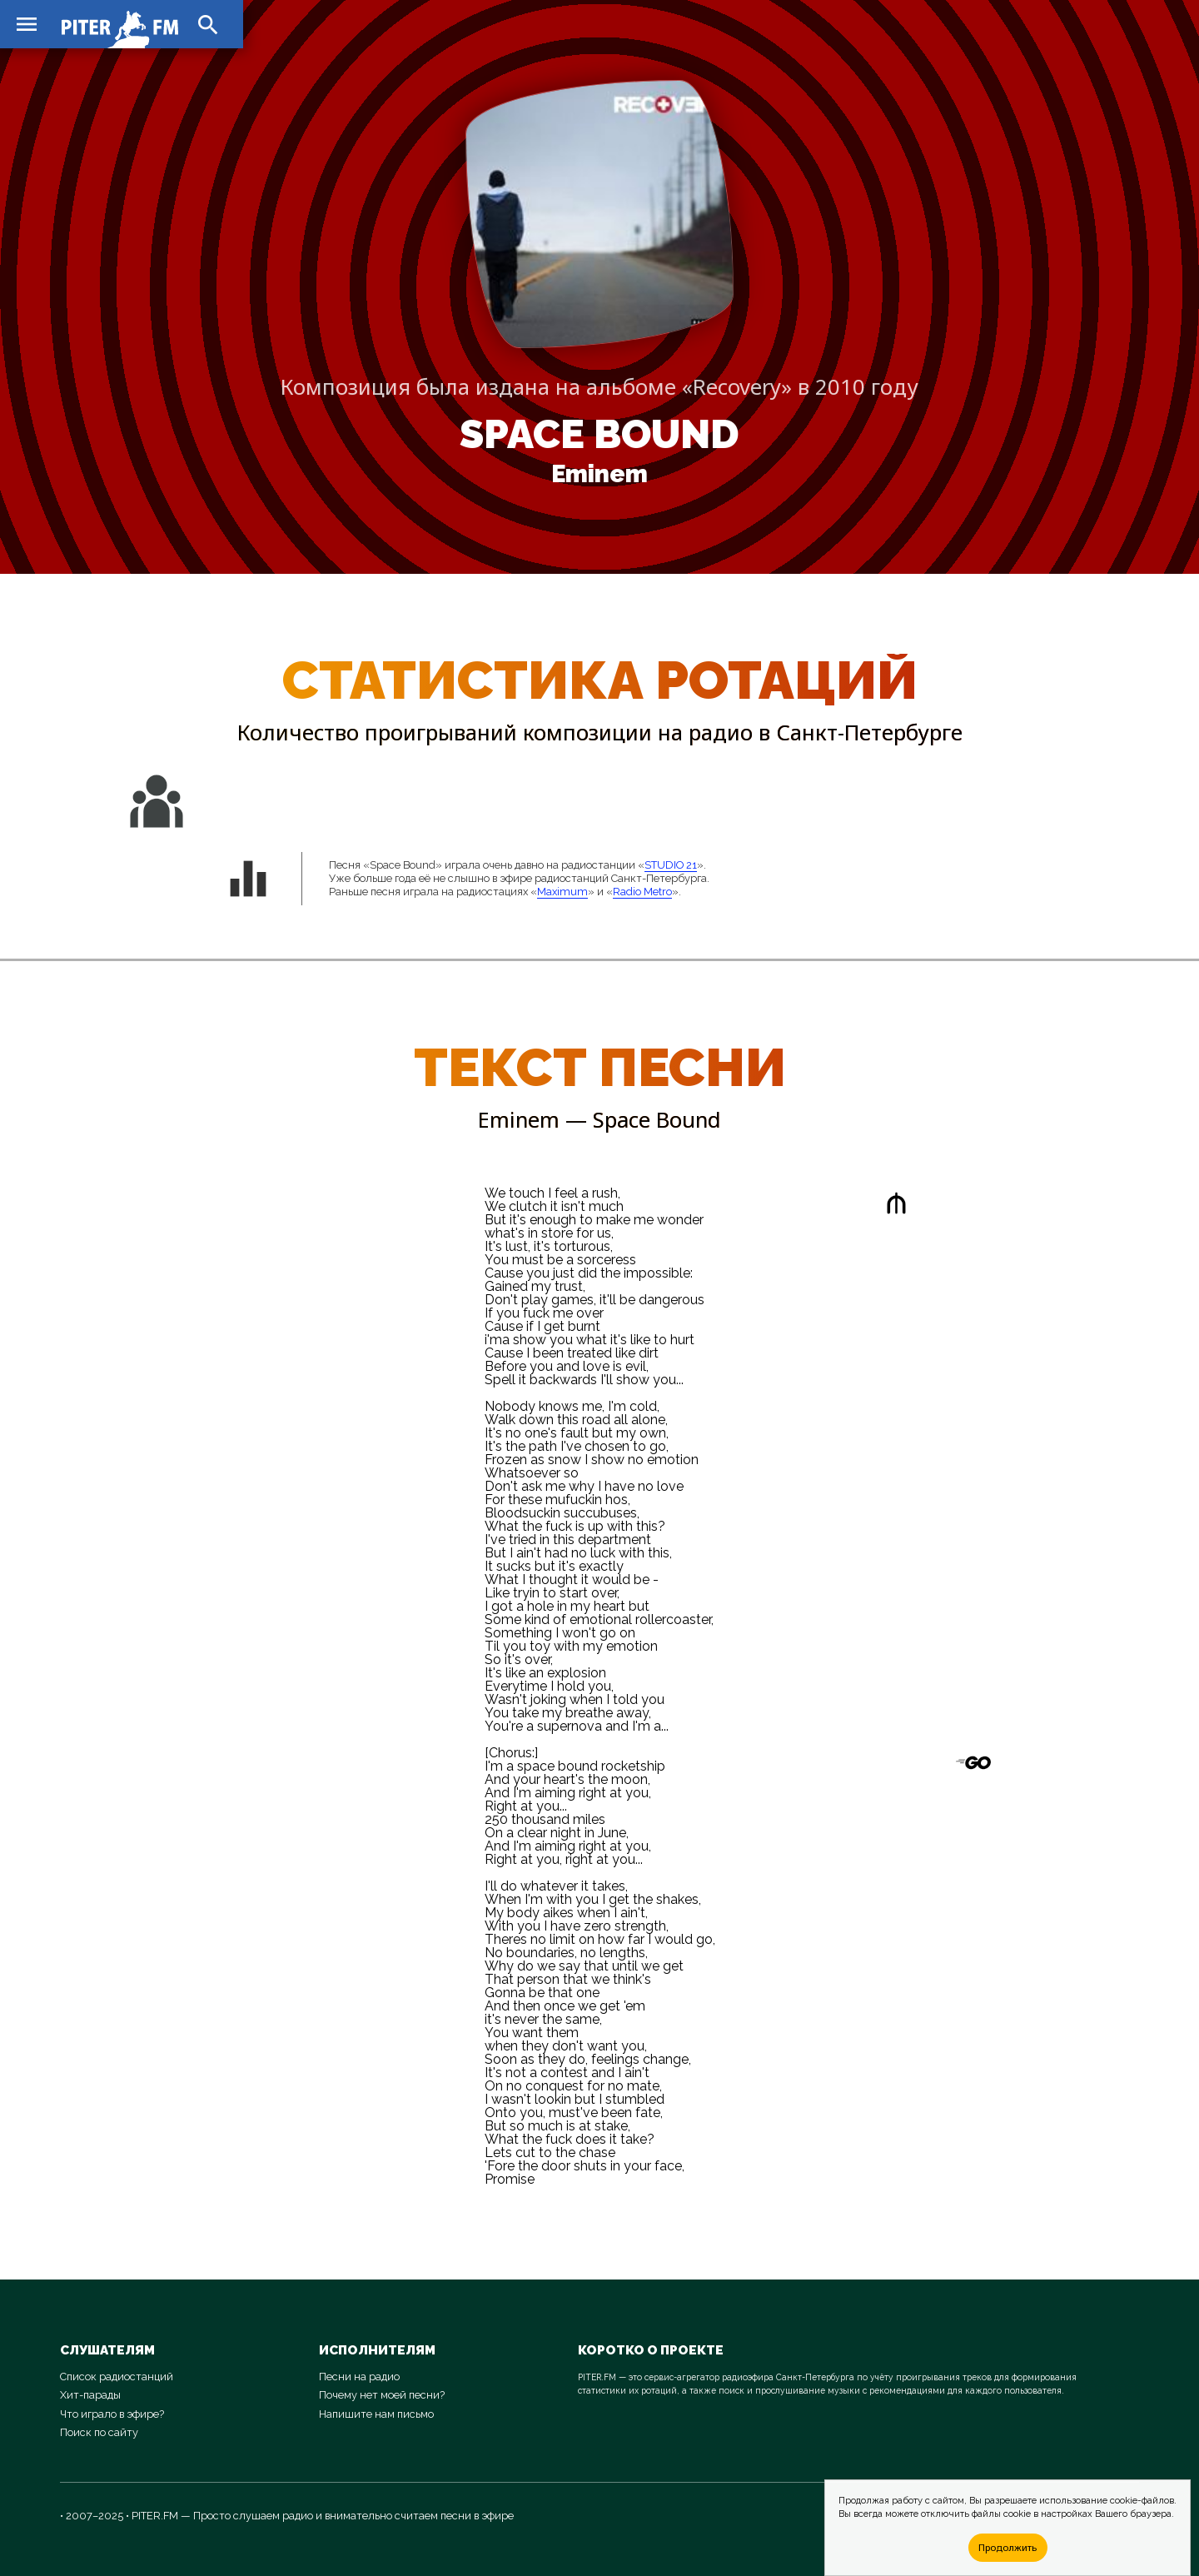  I want to click on view team members, so click(157, 801).